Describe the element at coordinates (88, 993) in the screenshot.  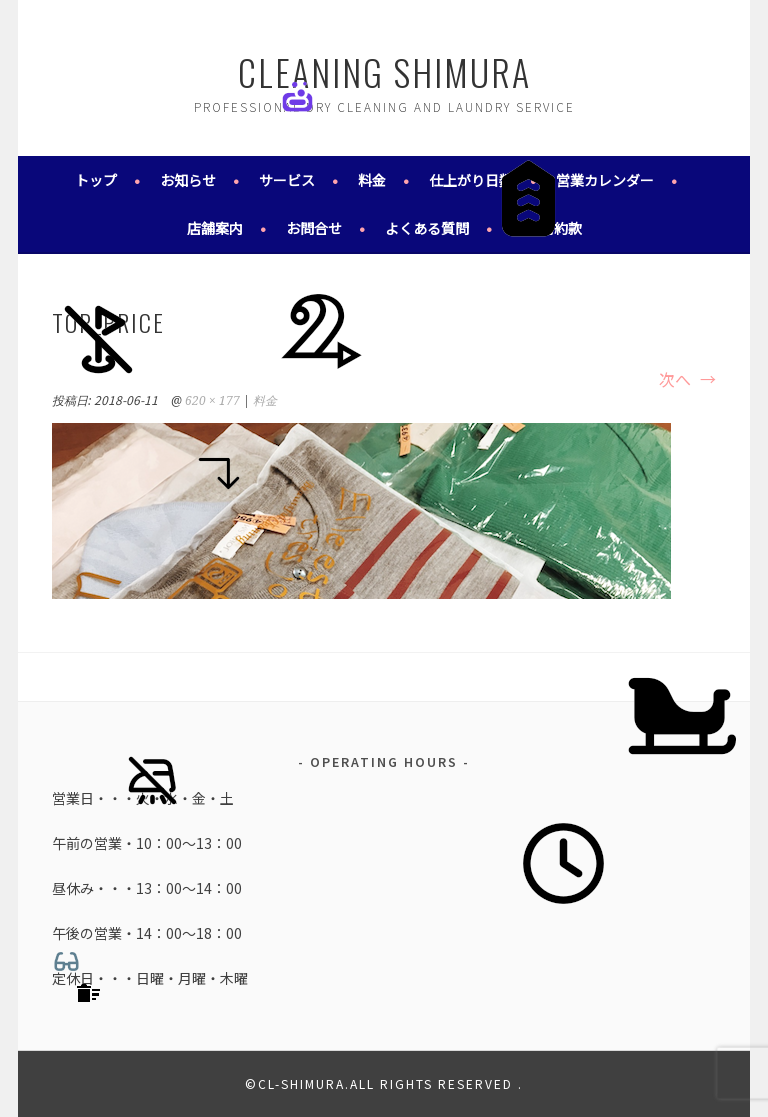
I see `delete all selected items` at that location.